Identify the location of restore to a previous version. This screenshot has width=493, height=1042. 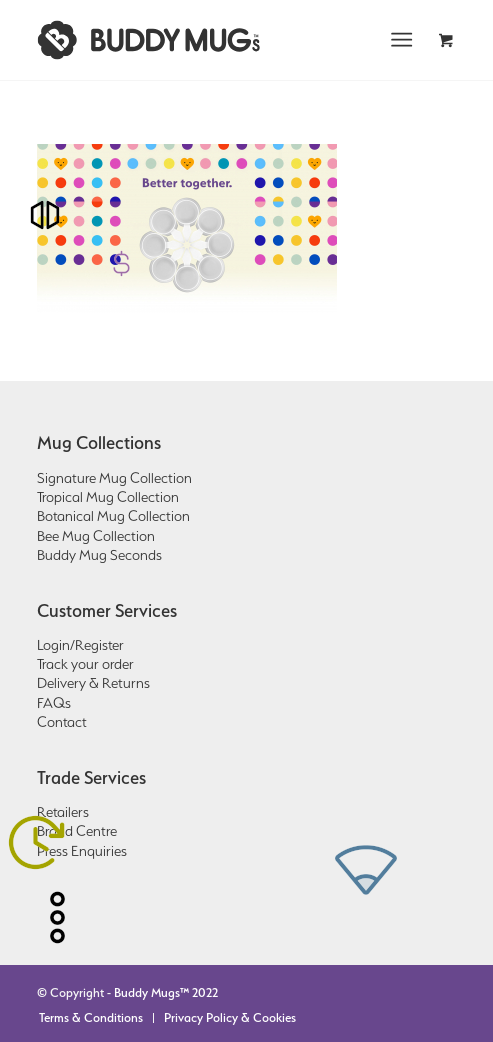
(35, 842).